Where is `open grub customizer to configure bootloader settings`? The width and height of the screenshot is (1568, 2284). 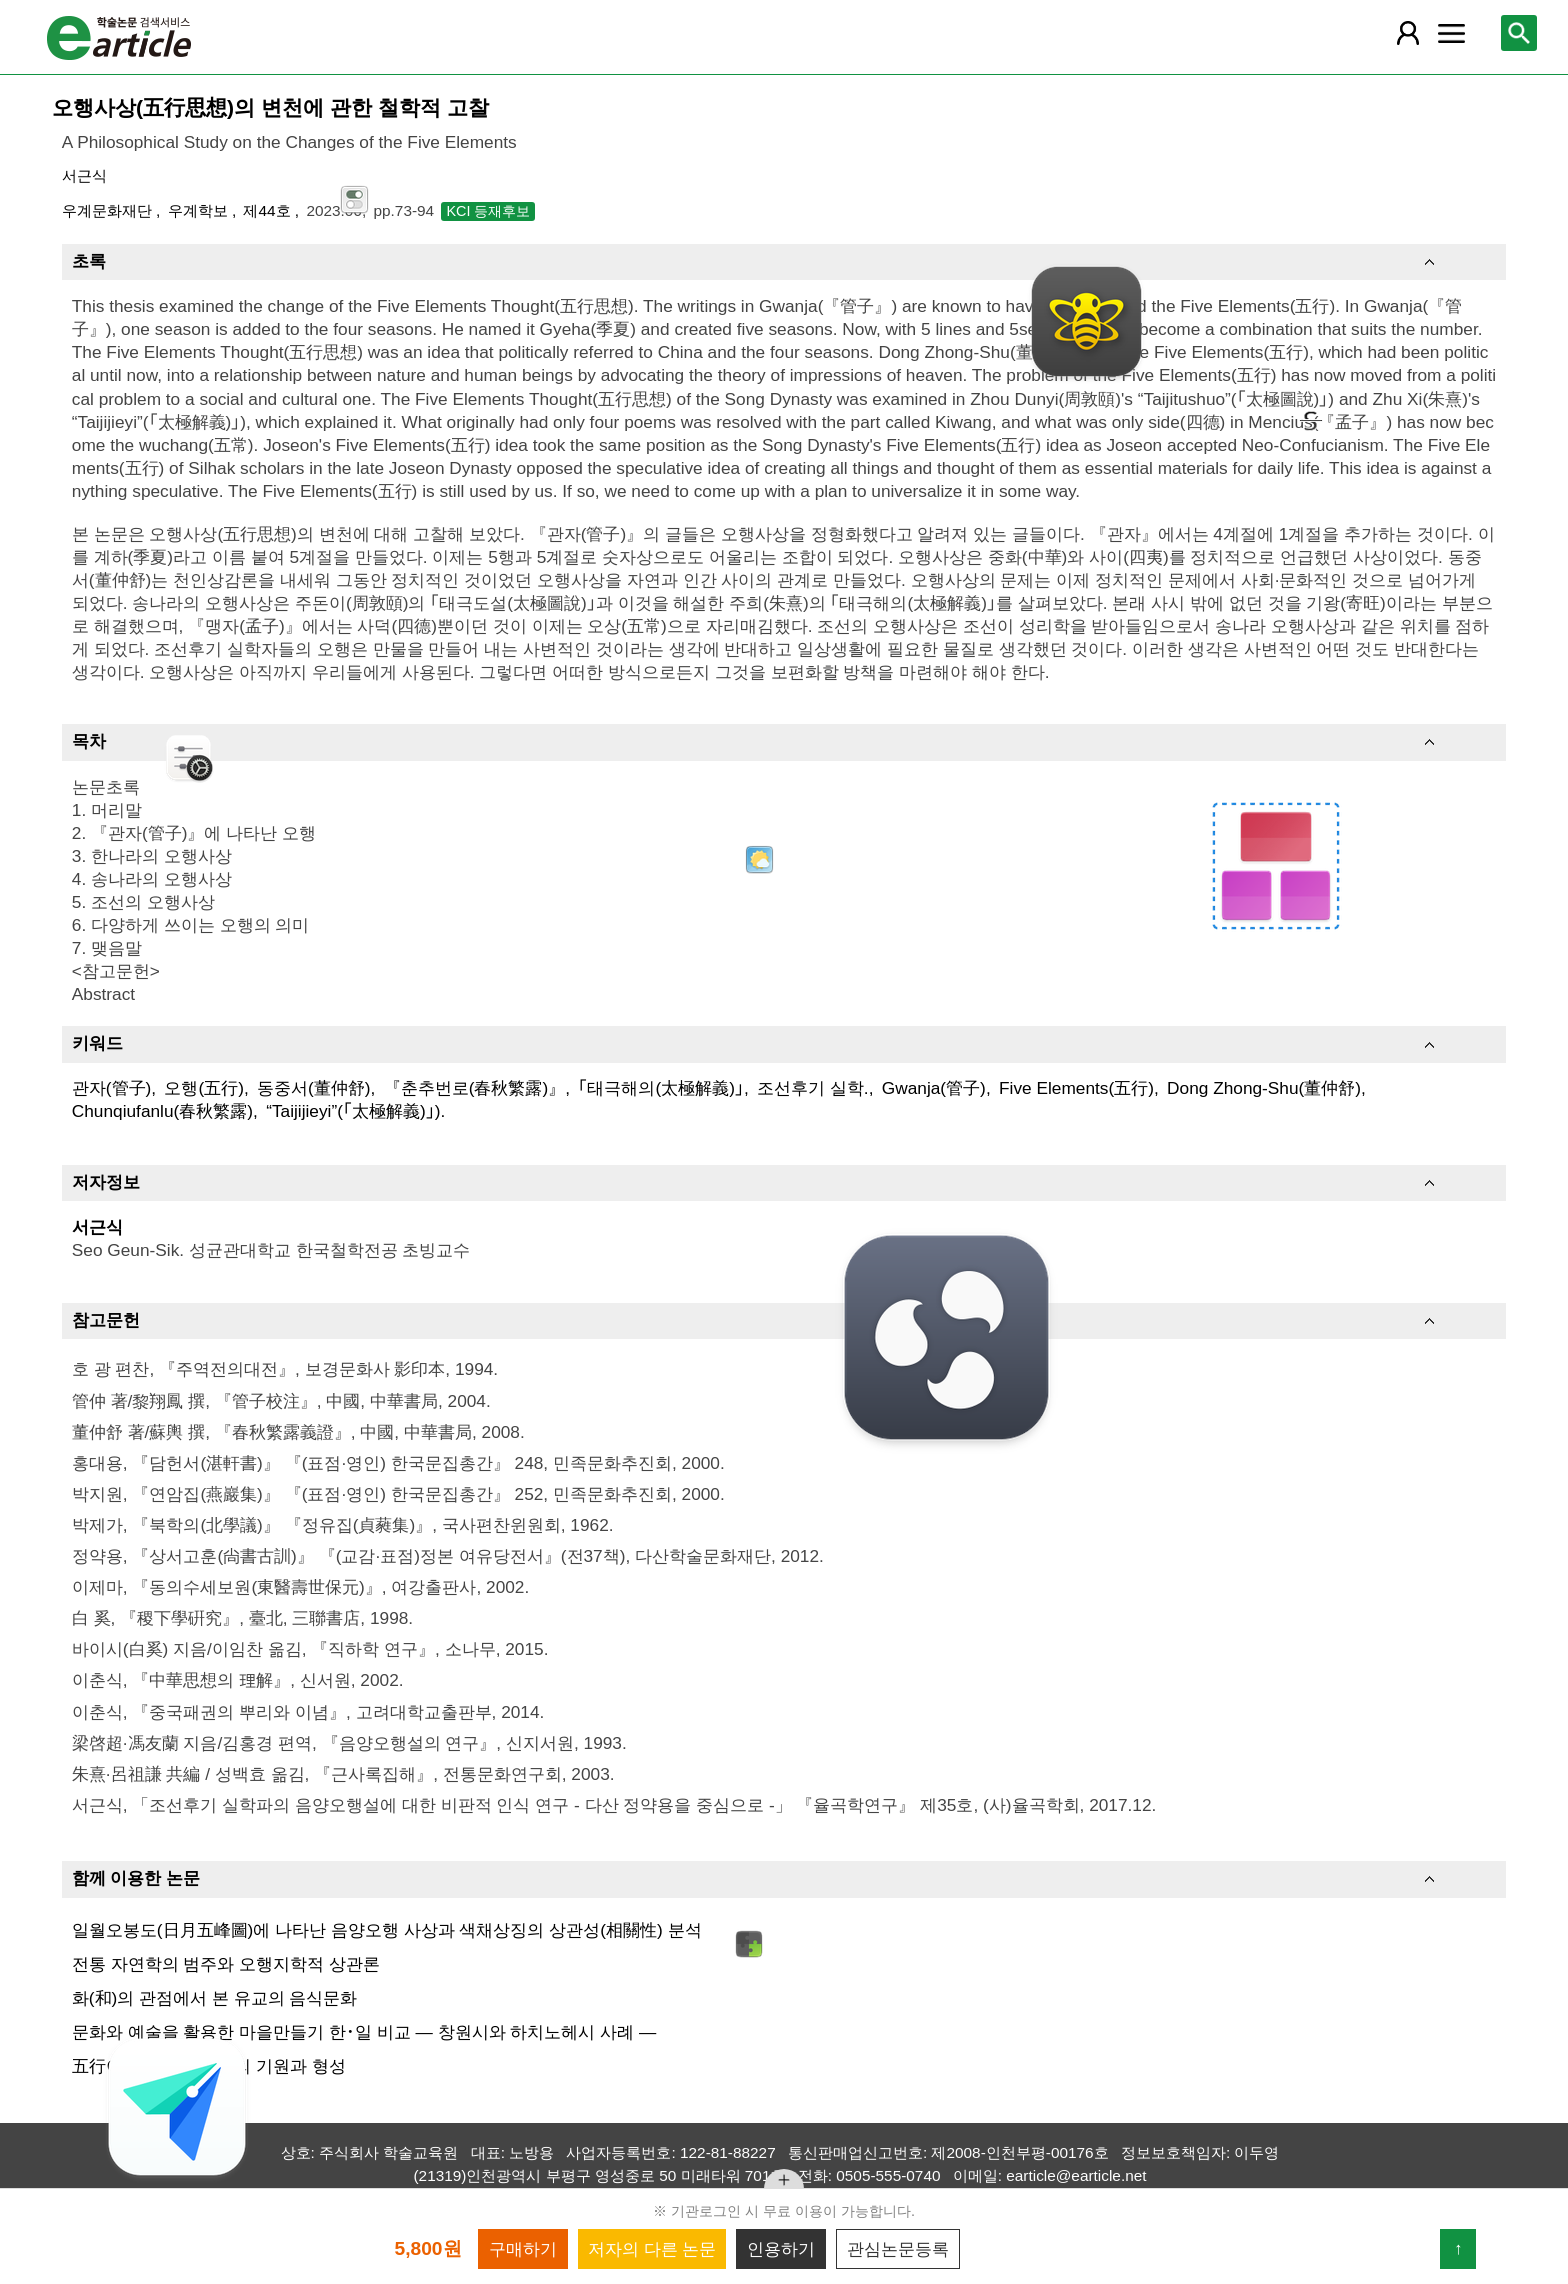
open grub customizer to configure bootloader settings is located at coordinates (188, 757).